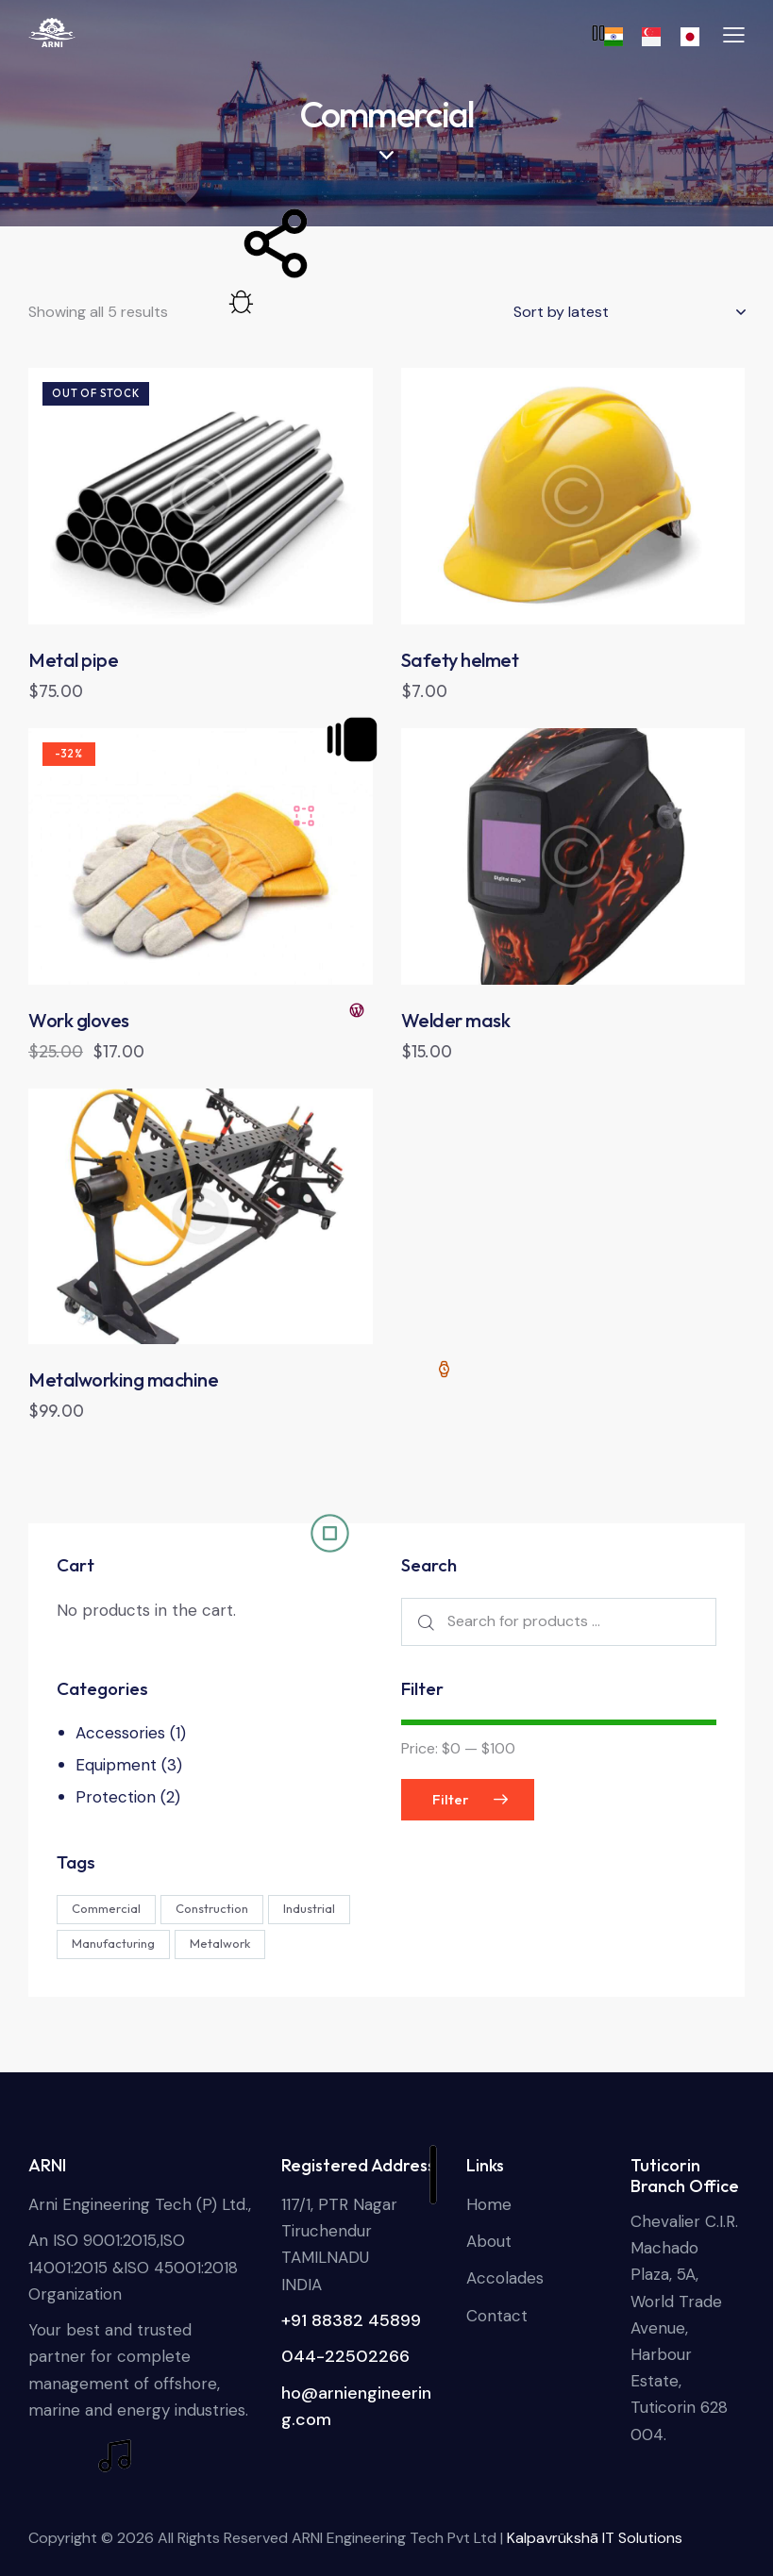 Image resolution: width=773 pixels, height=2576 pixels. I want to click on view watch or wearable device settings, so click(444, 1369).